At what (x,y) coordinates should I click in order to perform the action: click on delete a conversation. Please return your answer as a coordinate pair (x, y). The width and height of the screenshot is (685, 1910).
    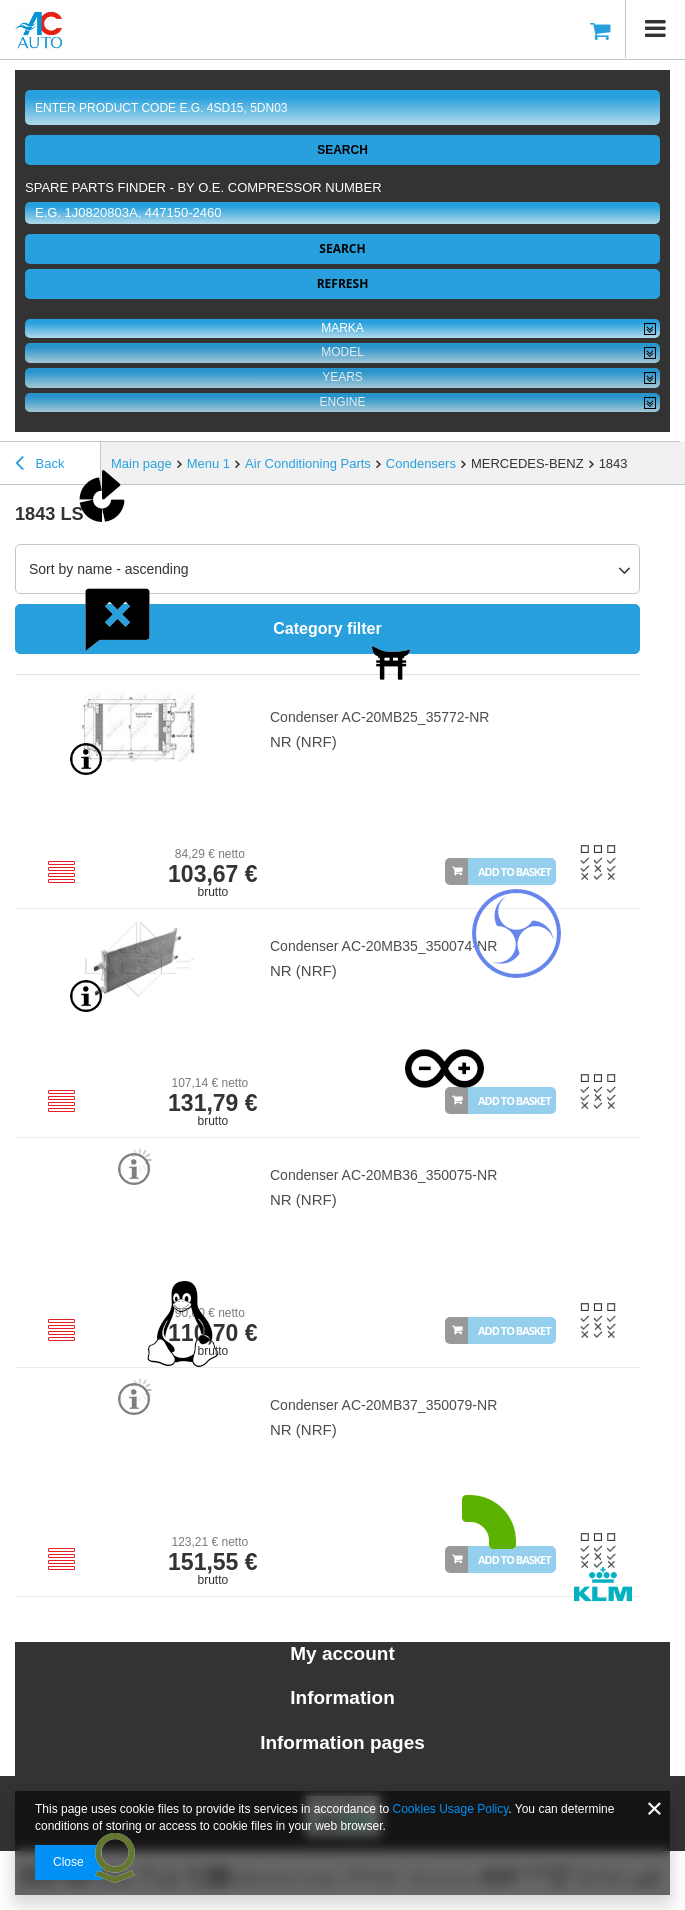
    Looking at the image, I should click on (117, 617).